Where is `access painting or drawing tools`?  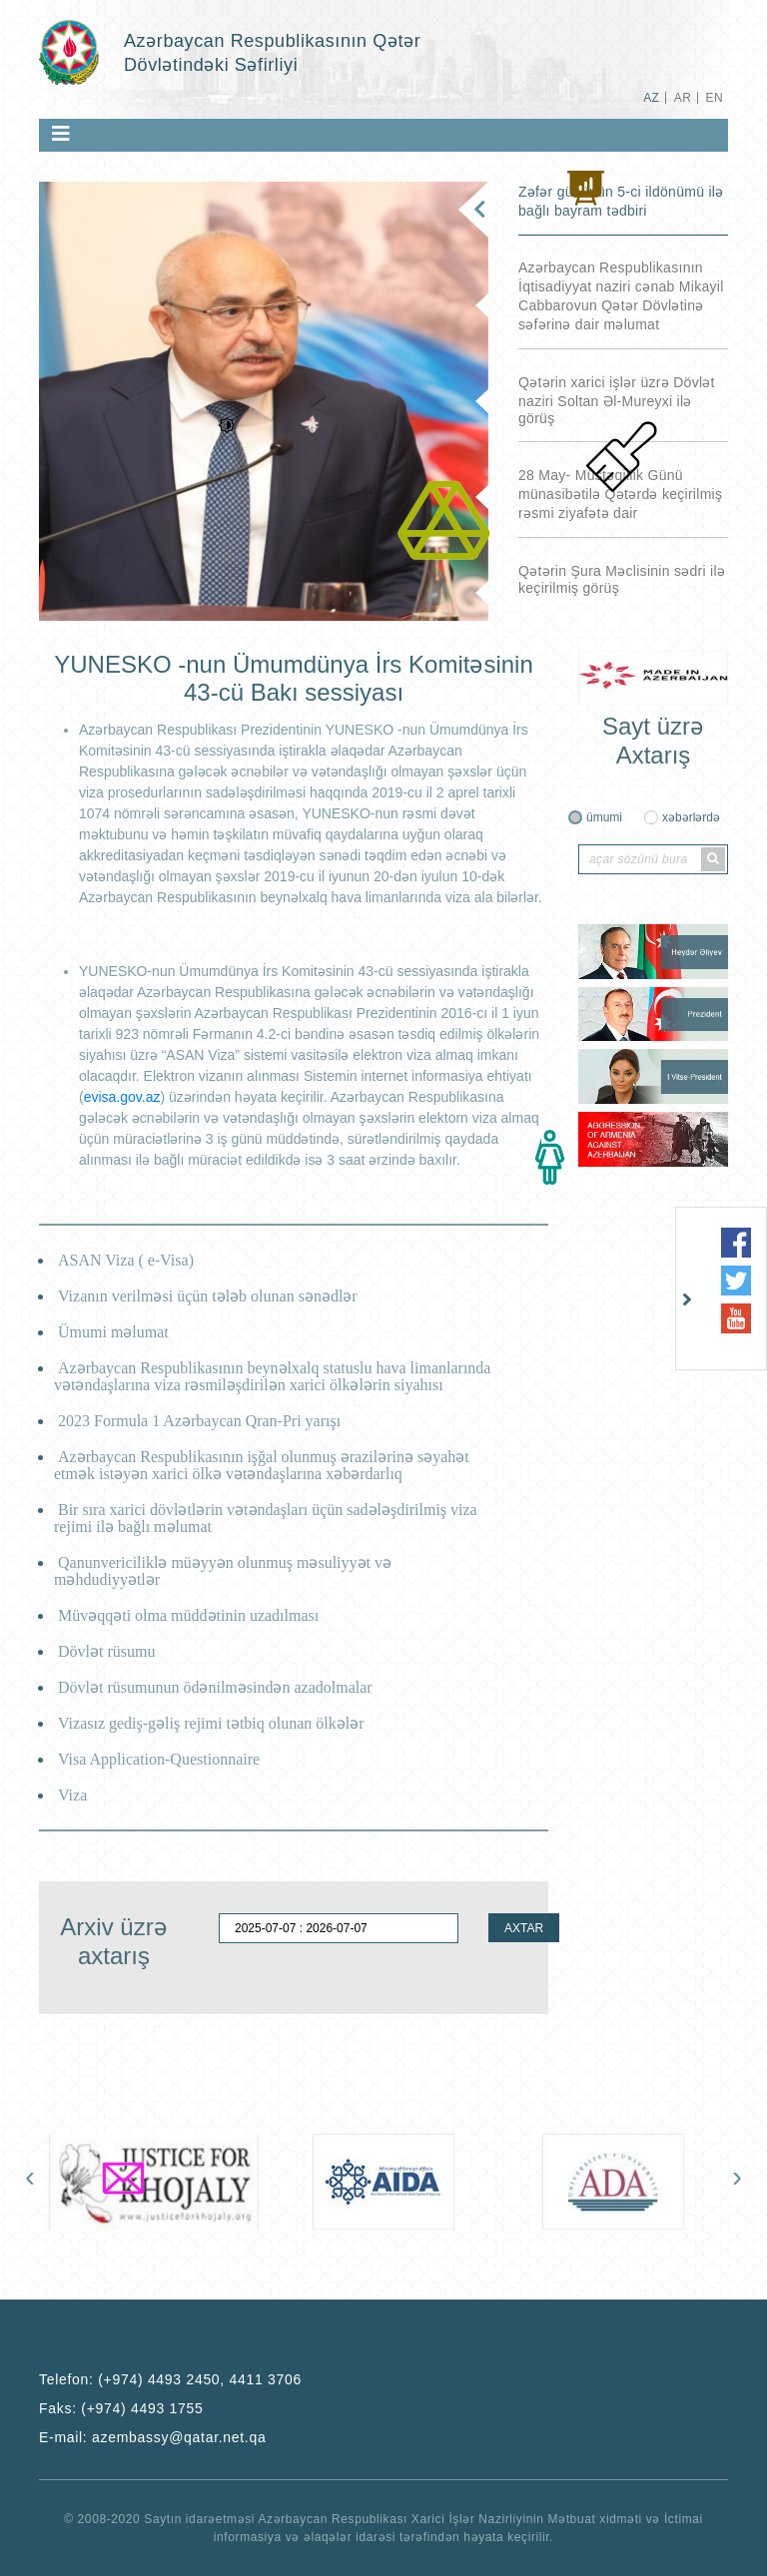
access painting or drawing tools is located at coordinates (622, 455).